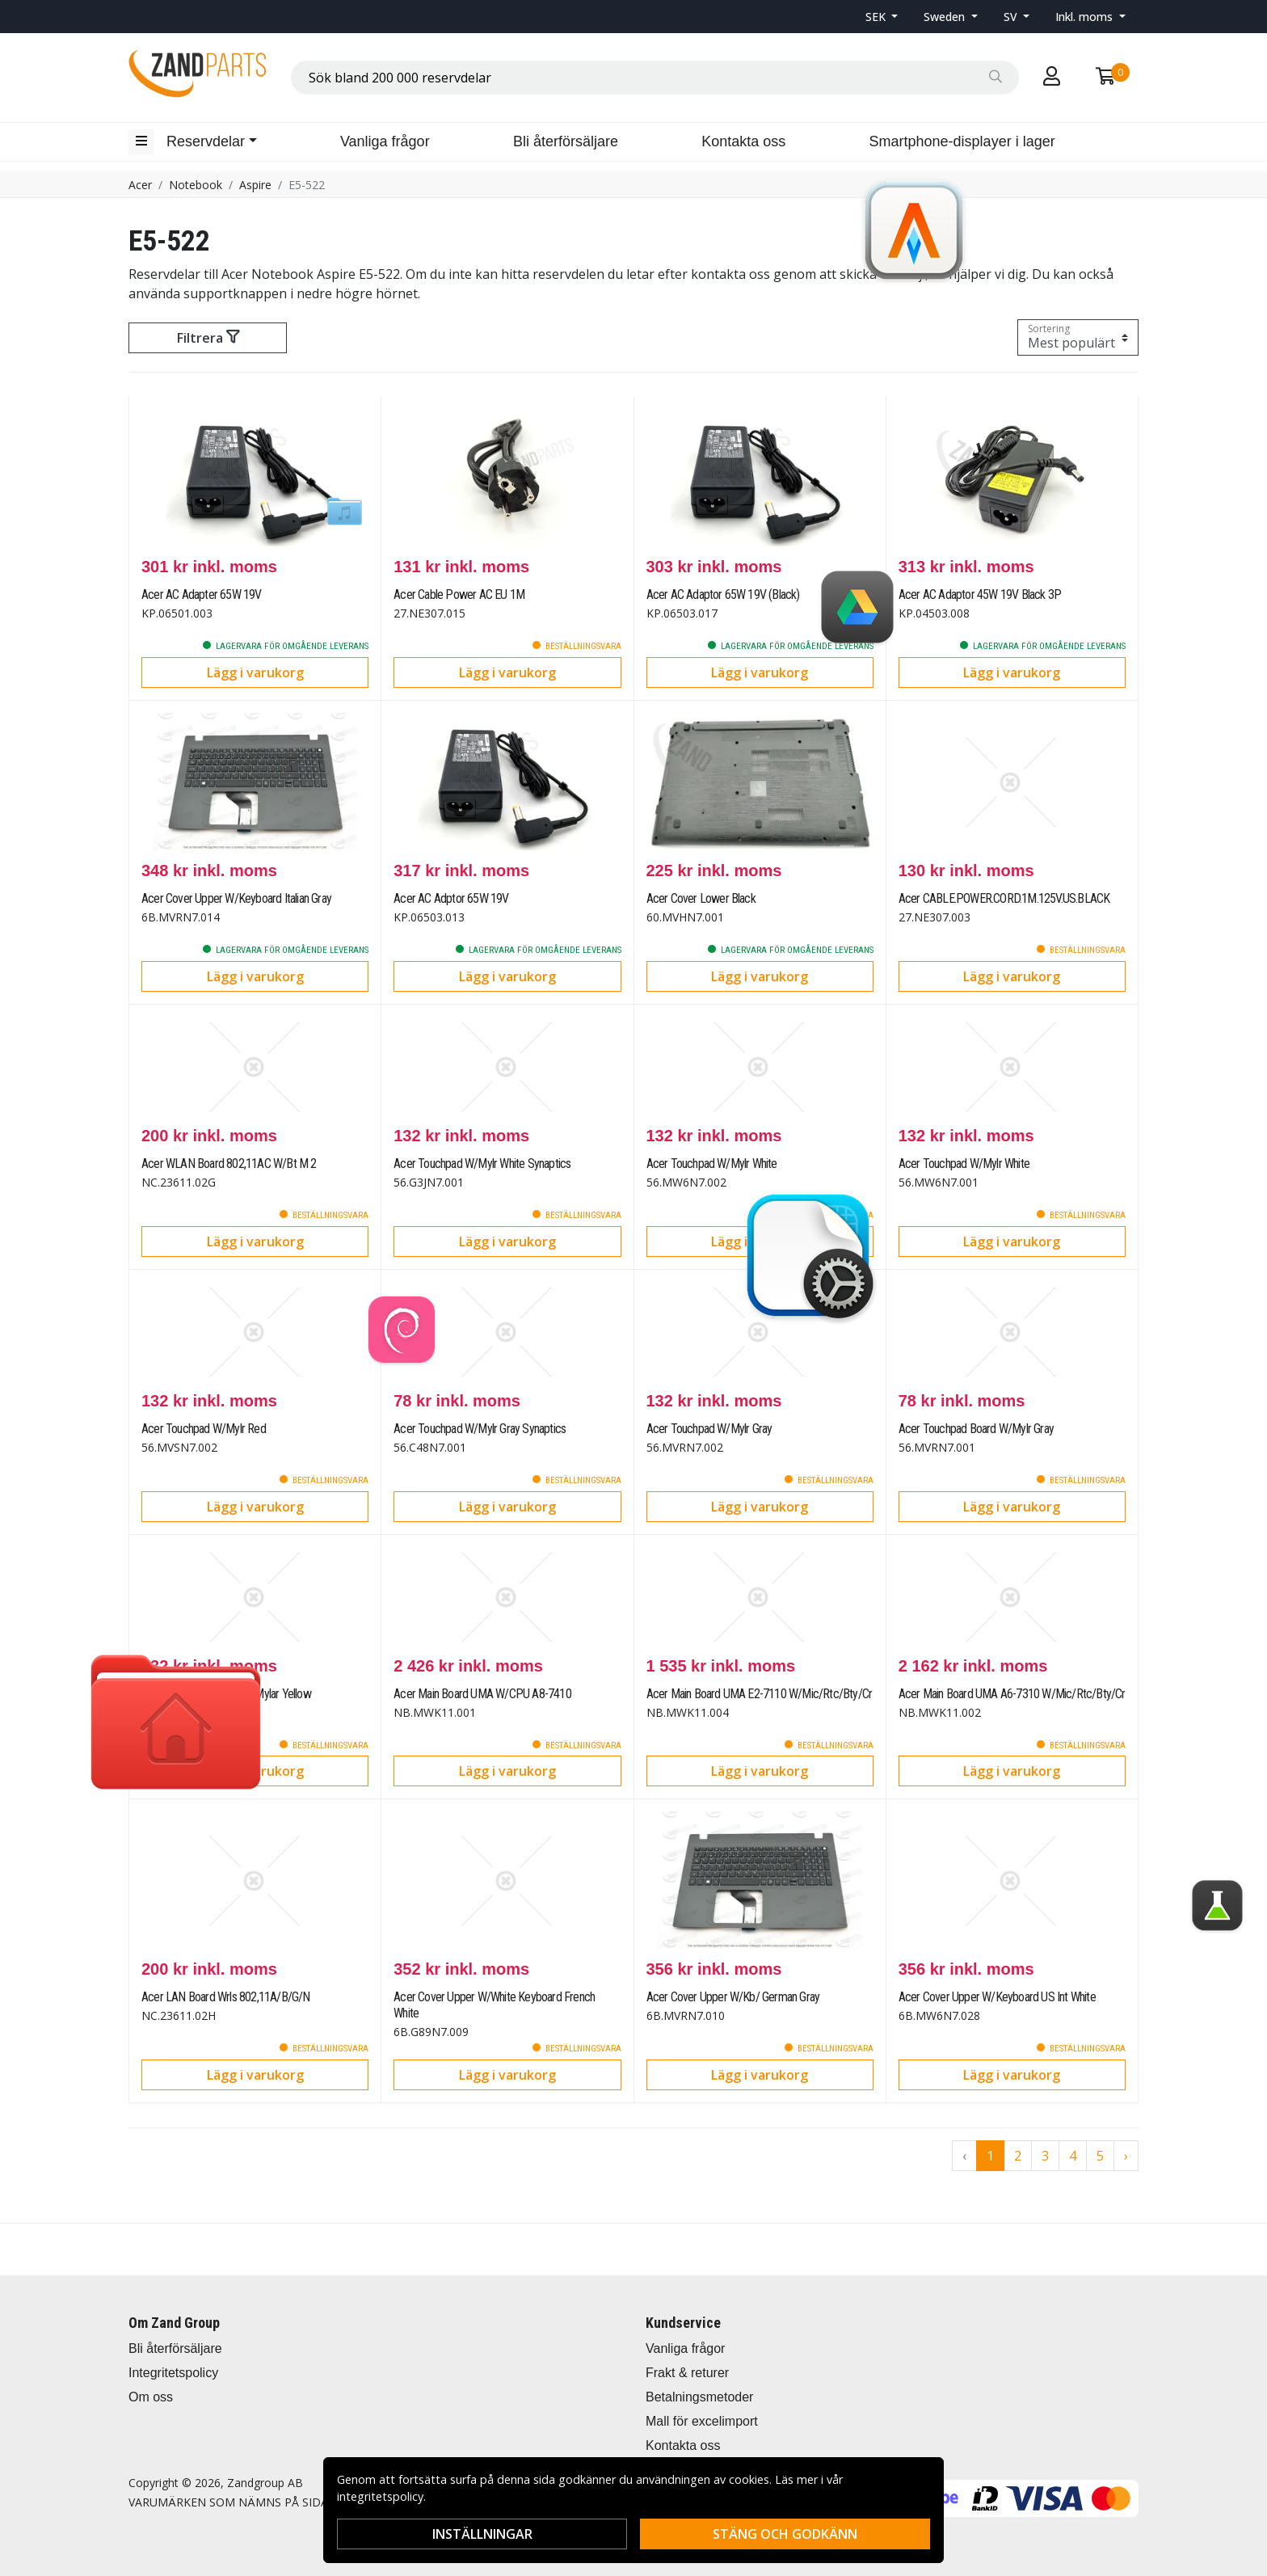  What do you see at coordinates (914, 230) in the screenshot?
I see `open alacritty terminal emulator` at bounding box center [914, 230].